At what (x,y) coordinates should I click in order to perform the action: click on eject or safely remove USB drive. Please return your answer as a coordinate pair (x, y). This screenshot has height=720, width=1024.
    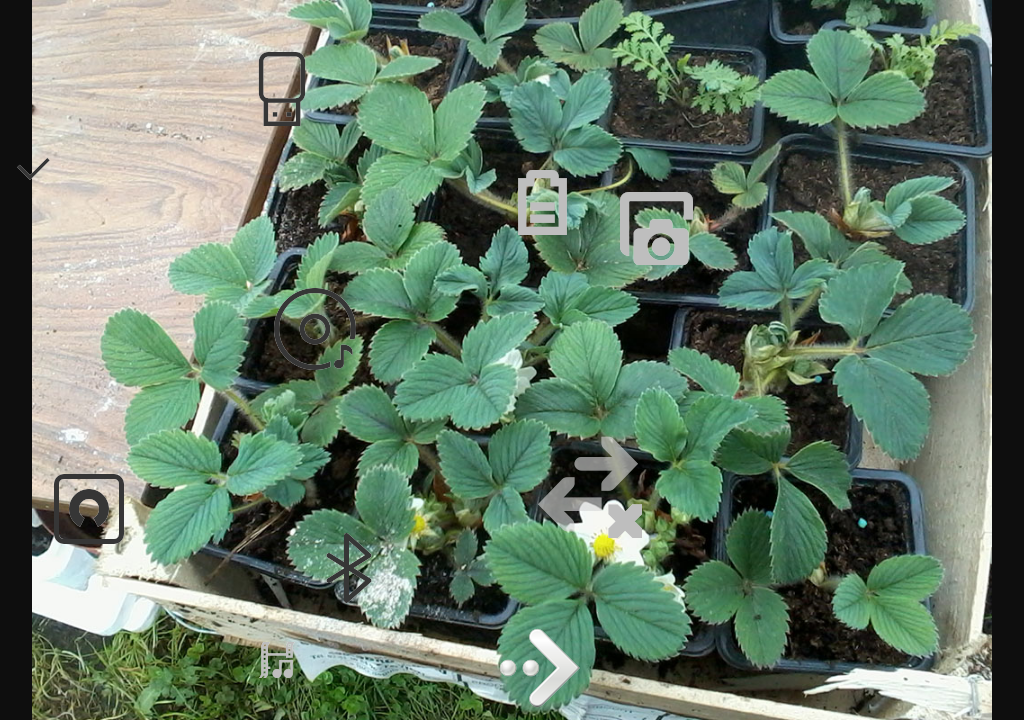
    Looking at the image, I should click on (282, 89).